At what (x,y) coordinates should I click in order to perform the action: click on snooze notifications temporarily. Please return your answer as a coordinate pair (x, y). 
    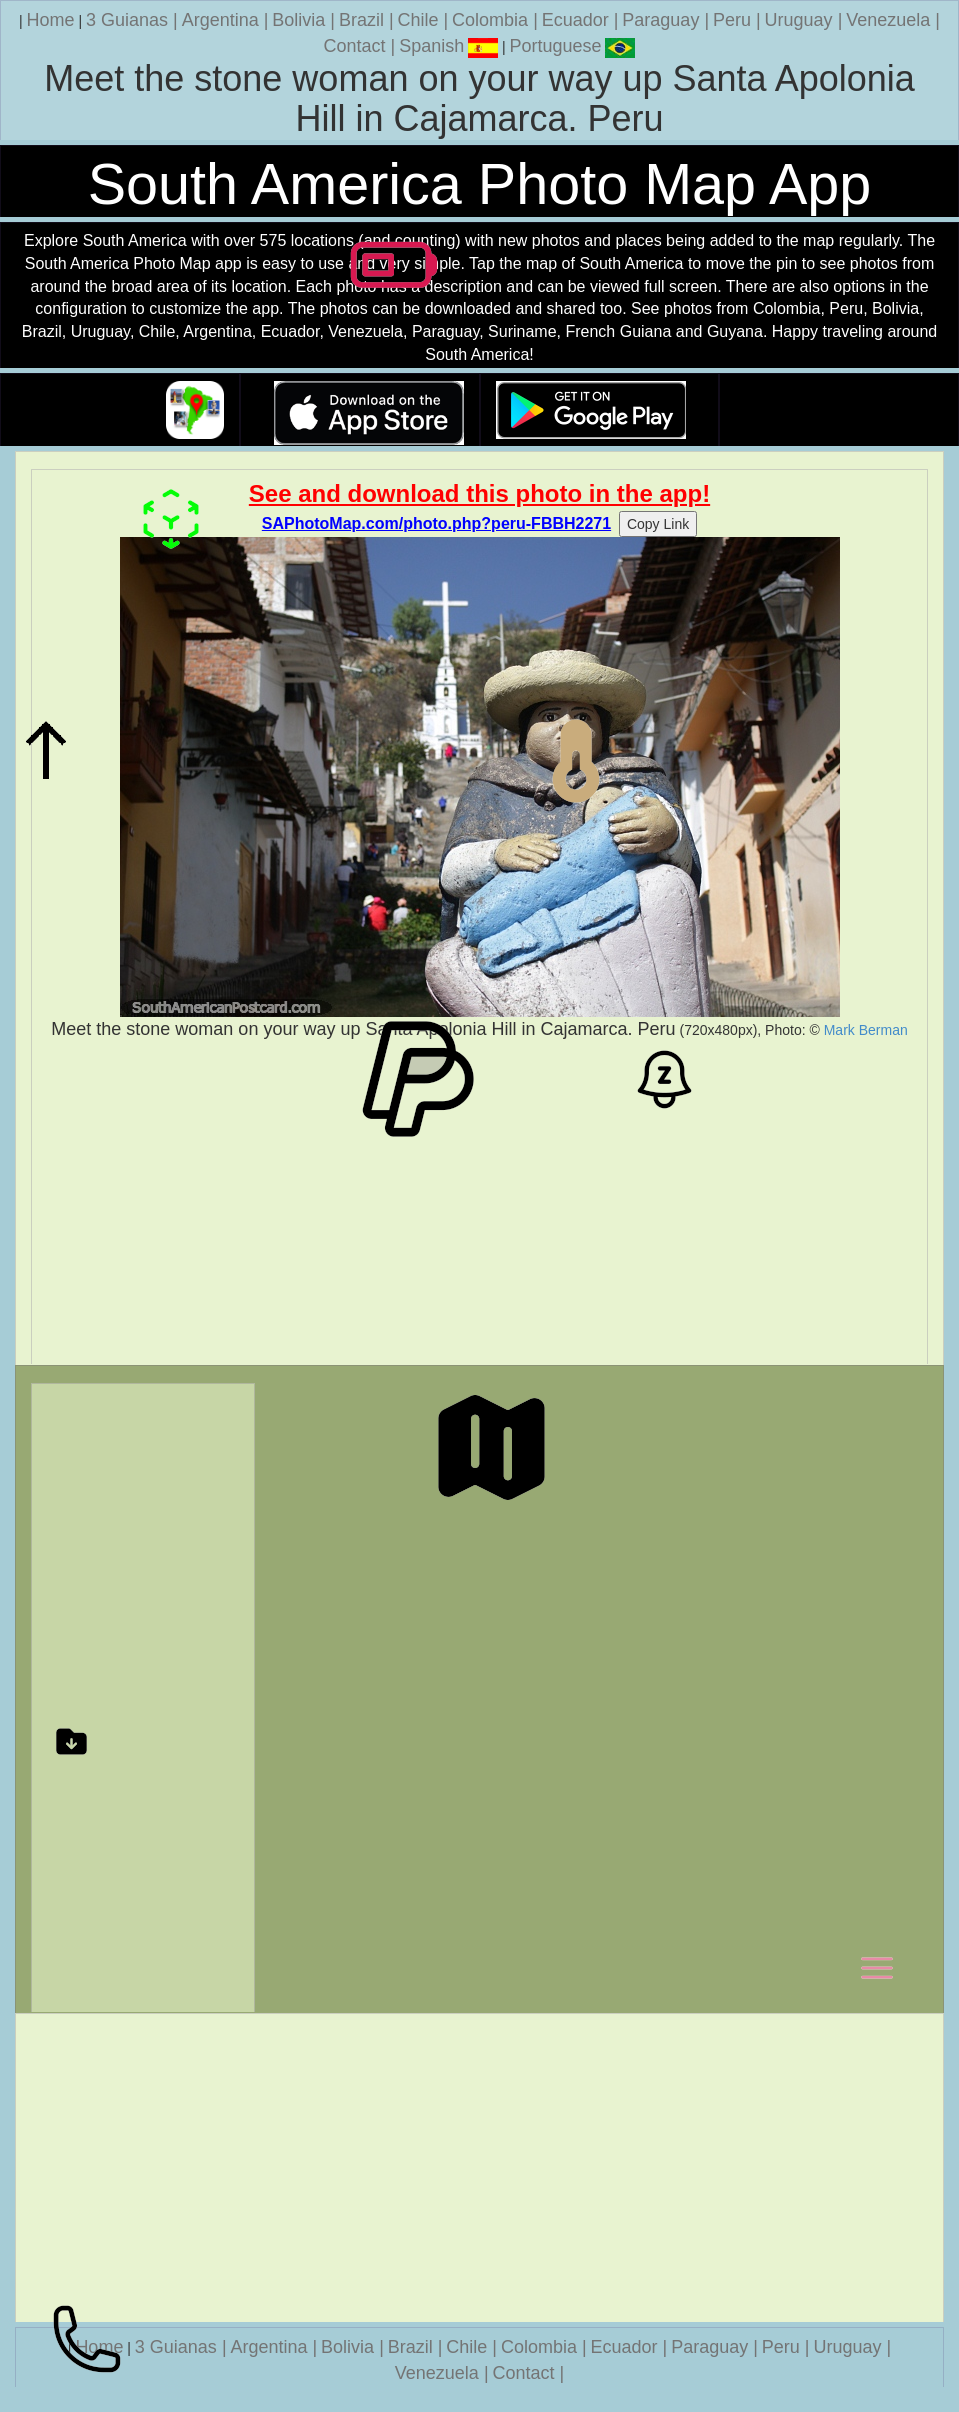
    Looking at the image, I should click on (664, 1079).